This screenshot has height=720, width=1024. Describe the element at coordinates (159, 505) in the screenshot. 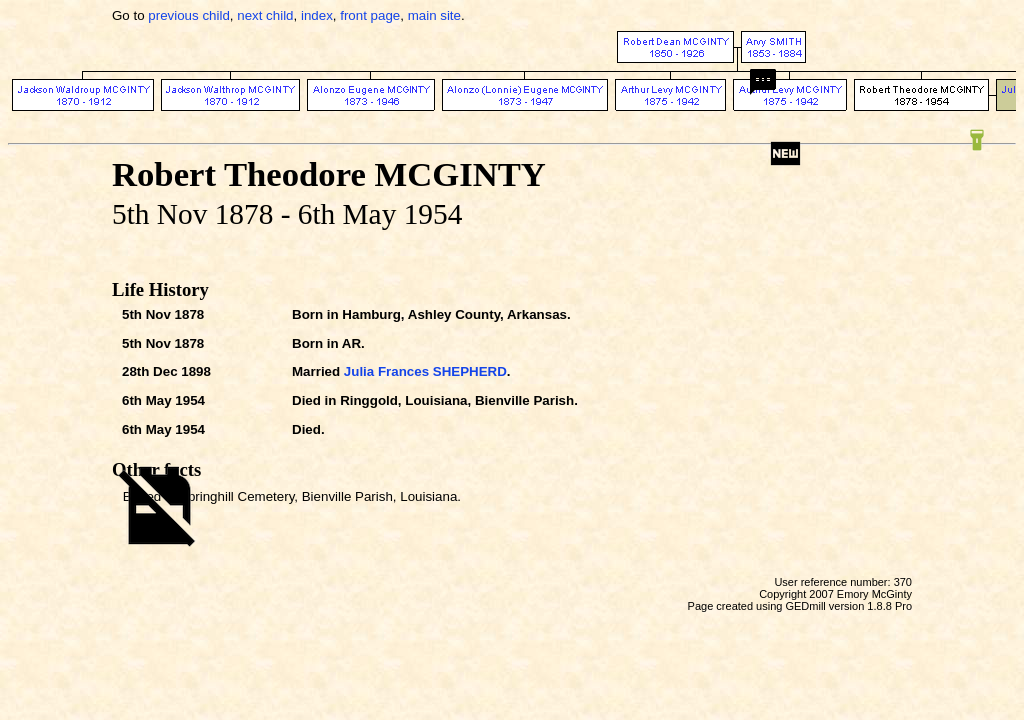

I see `no backpacks allowed in this area` at that location.